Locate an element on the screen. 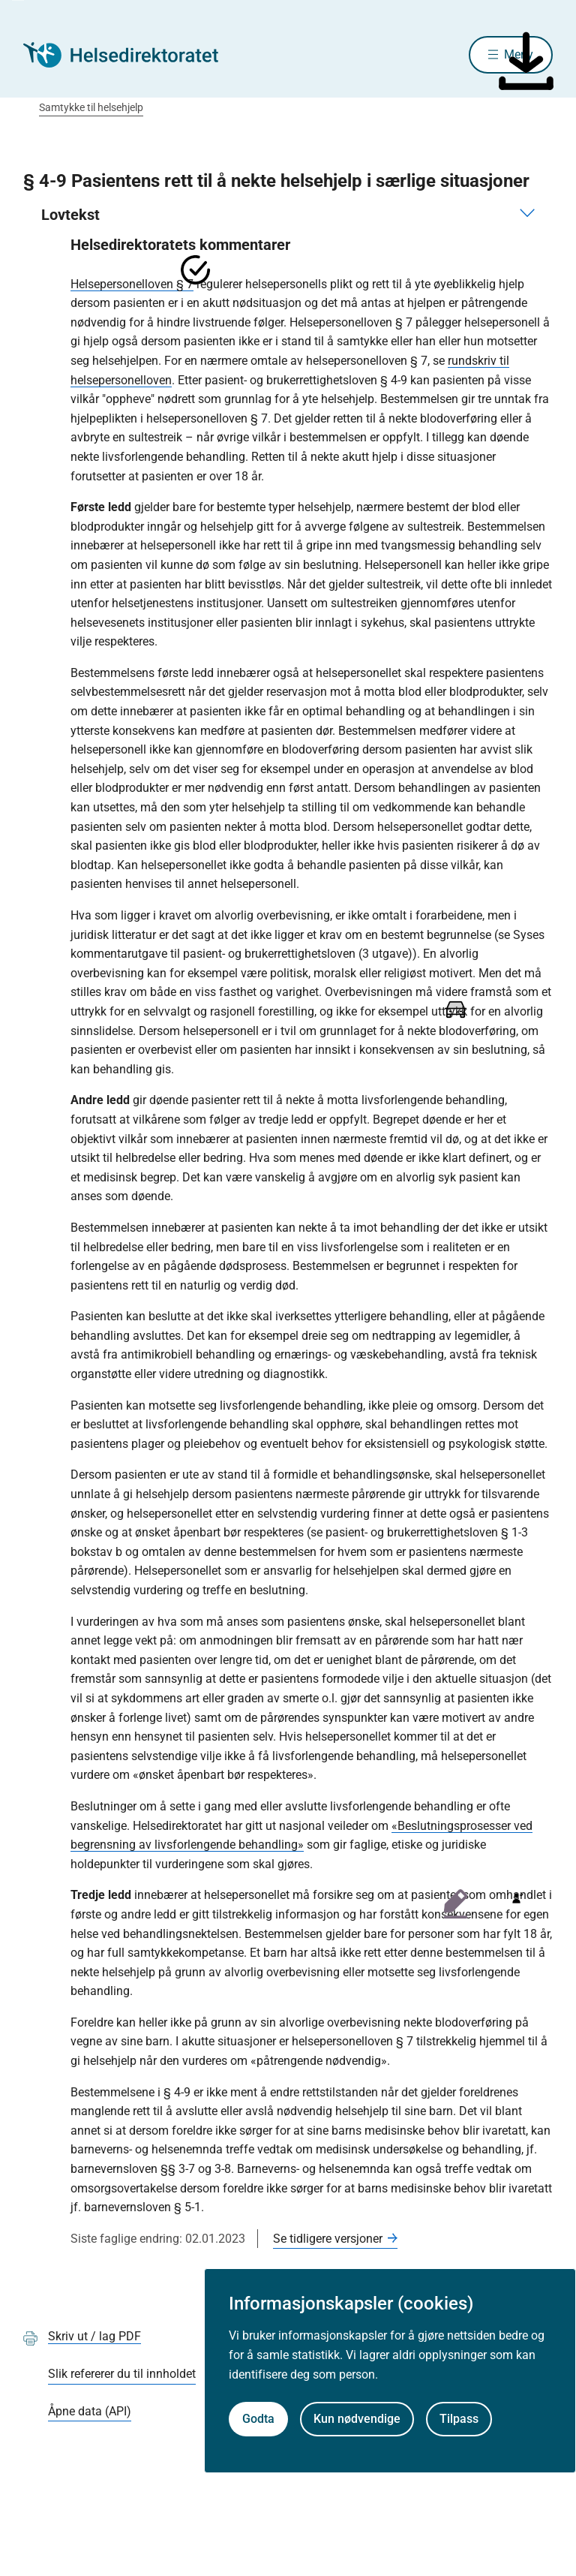  download a file or content is located at coordinates (526, 62).